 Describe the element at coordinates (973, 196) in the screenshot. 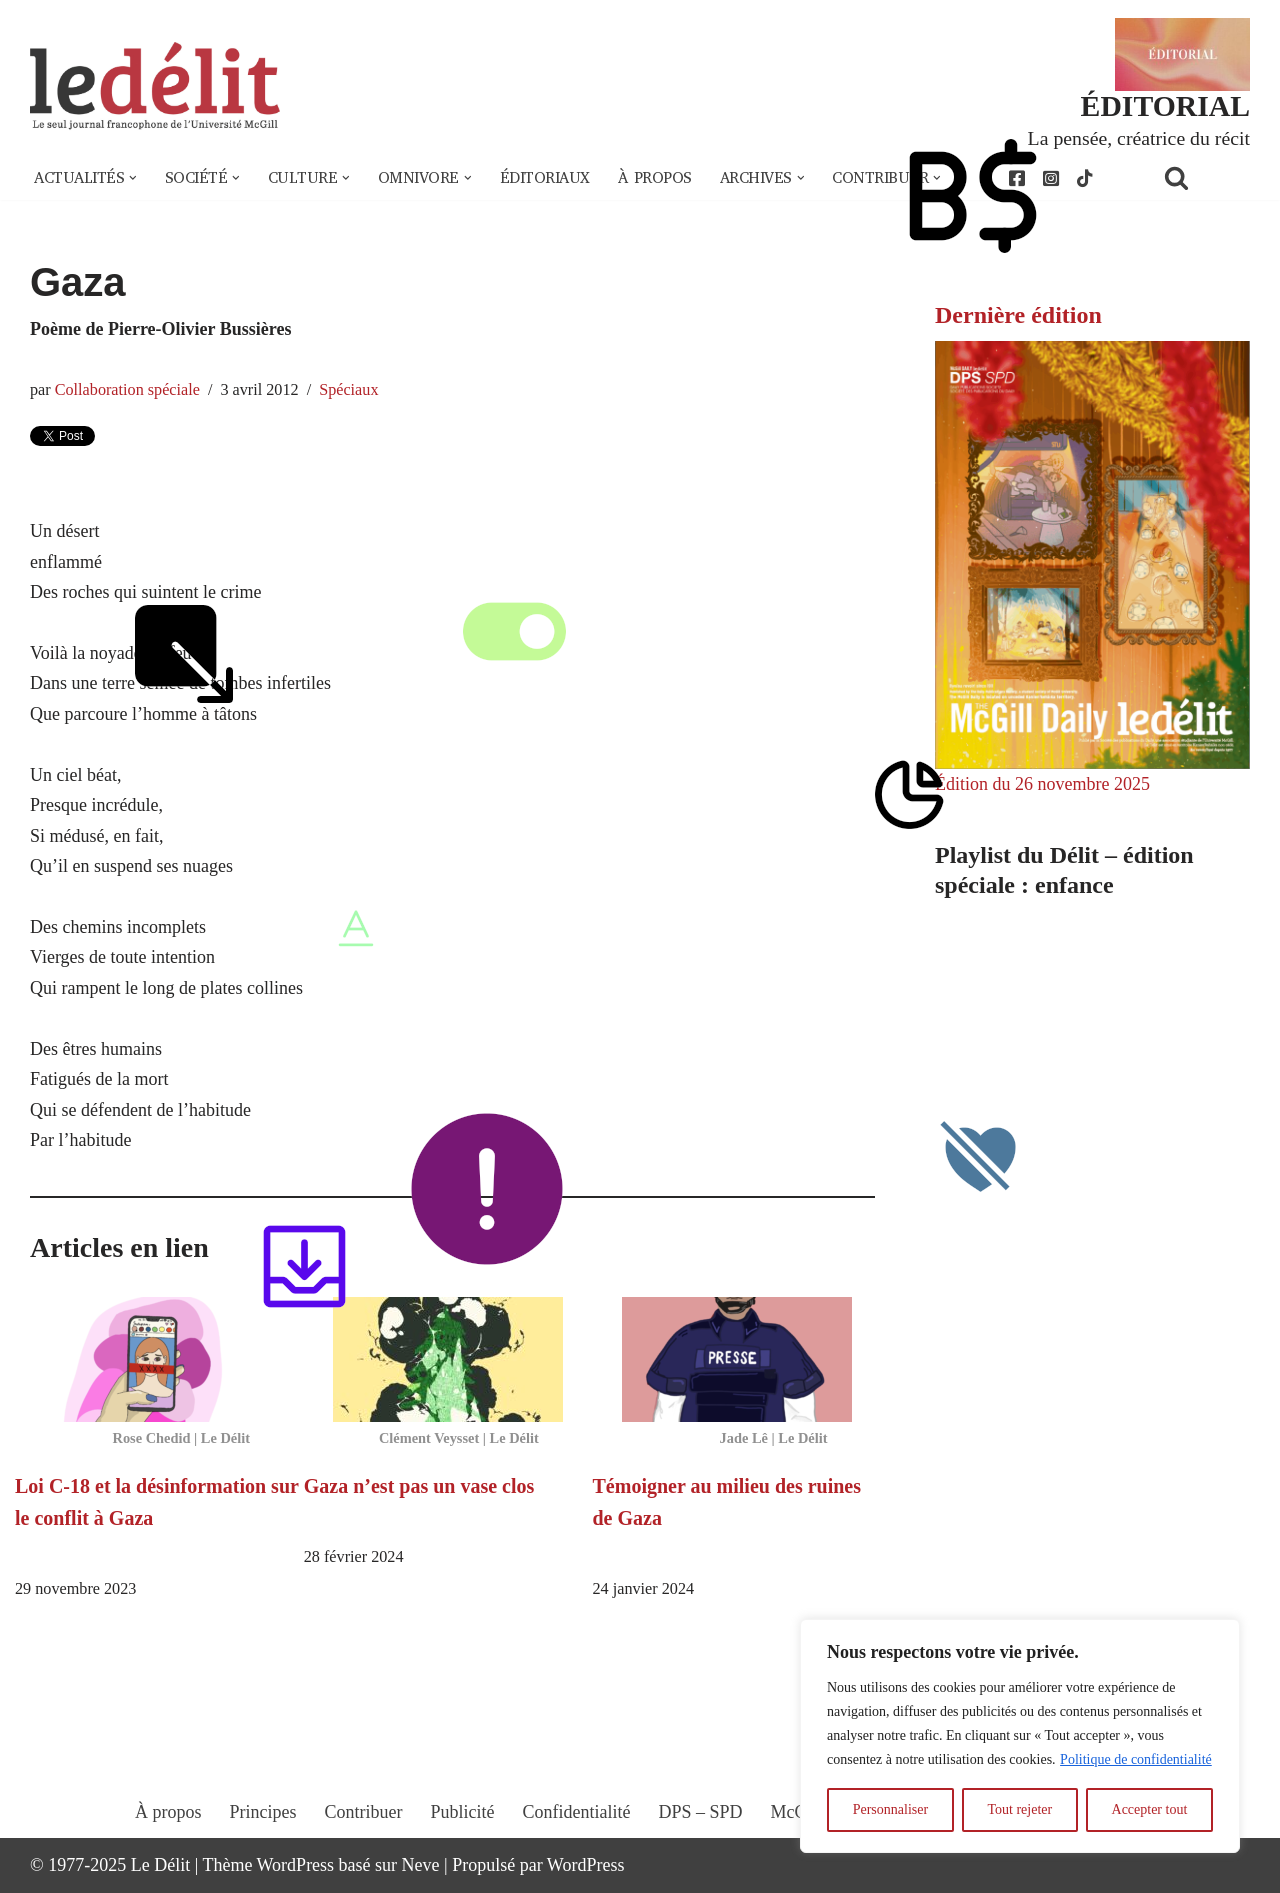

I see `display price in Brunei dollars` at that location.